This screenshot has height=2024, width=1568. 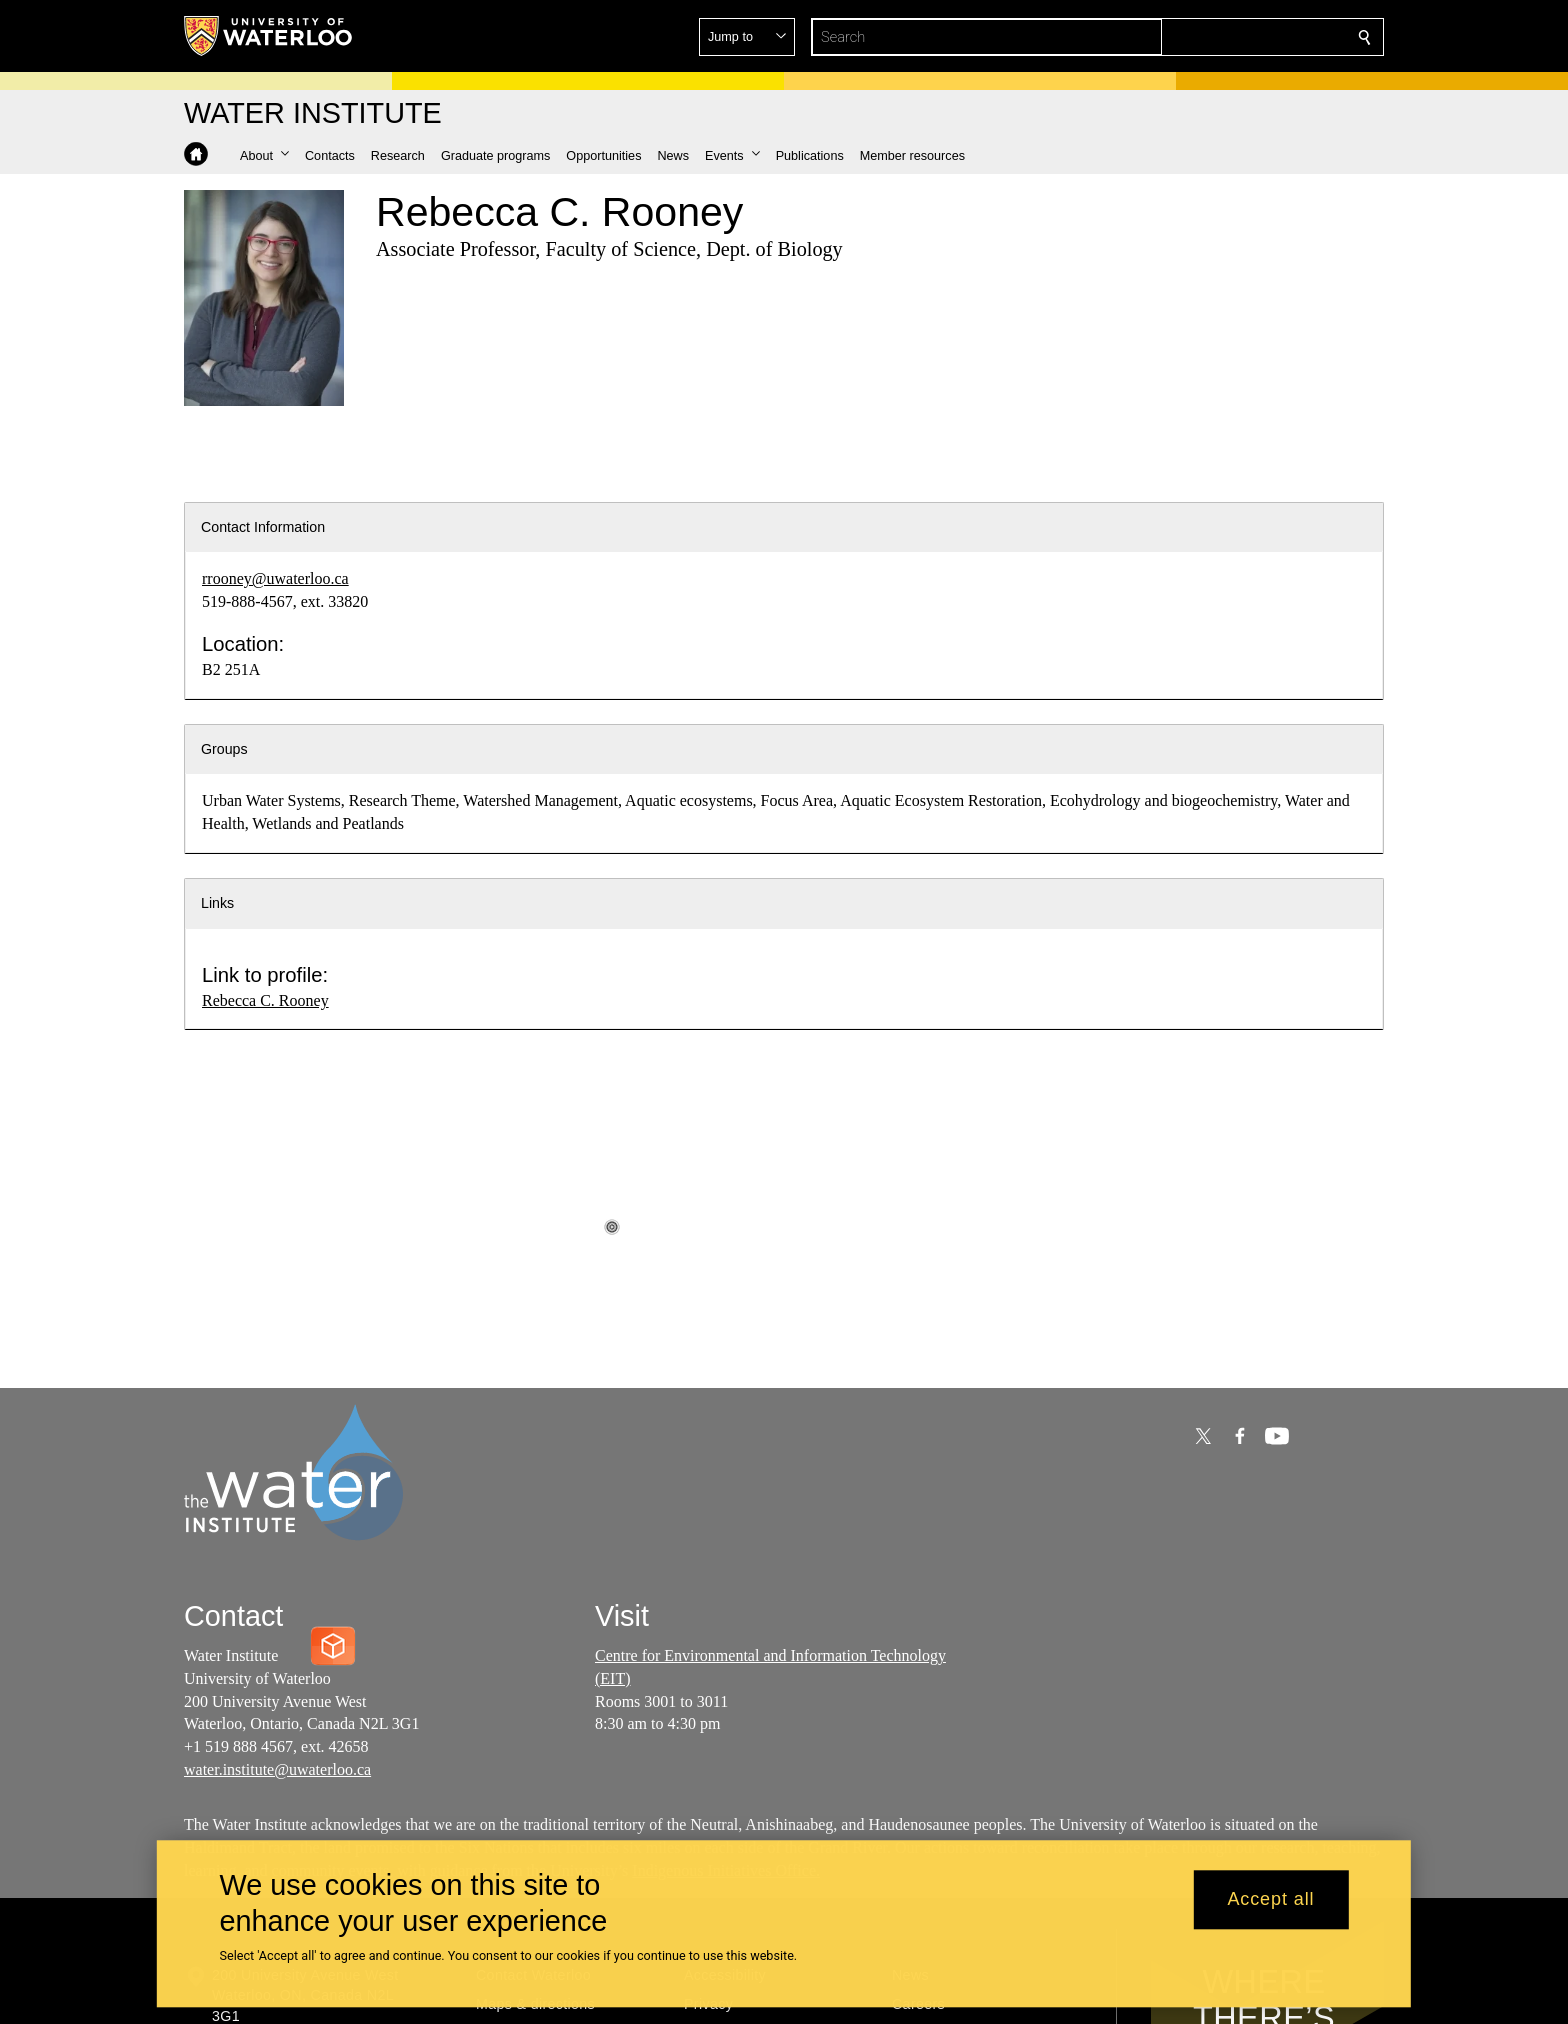 What do you see at coordinates (333, 1645) in the screenshot?
I see `open a 3D model file in OBJ format` at bounding box center [333, 1645].